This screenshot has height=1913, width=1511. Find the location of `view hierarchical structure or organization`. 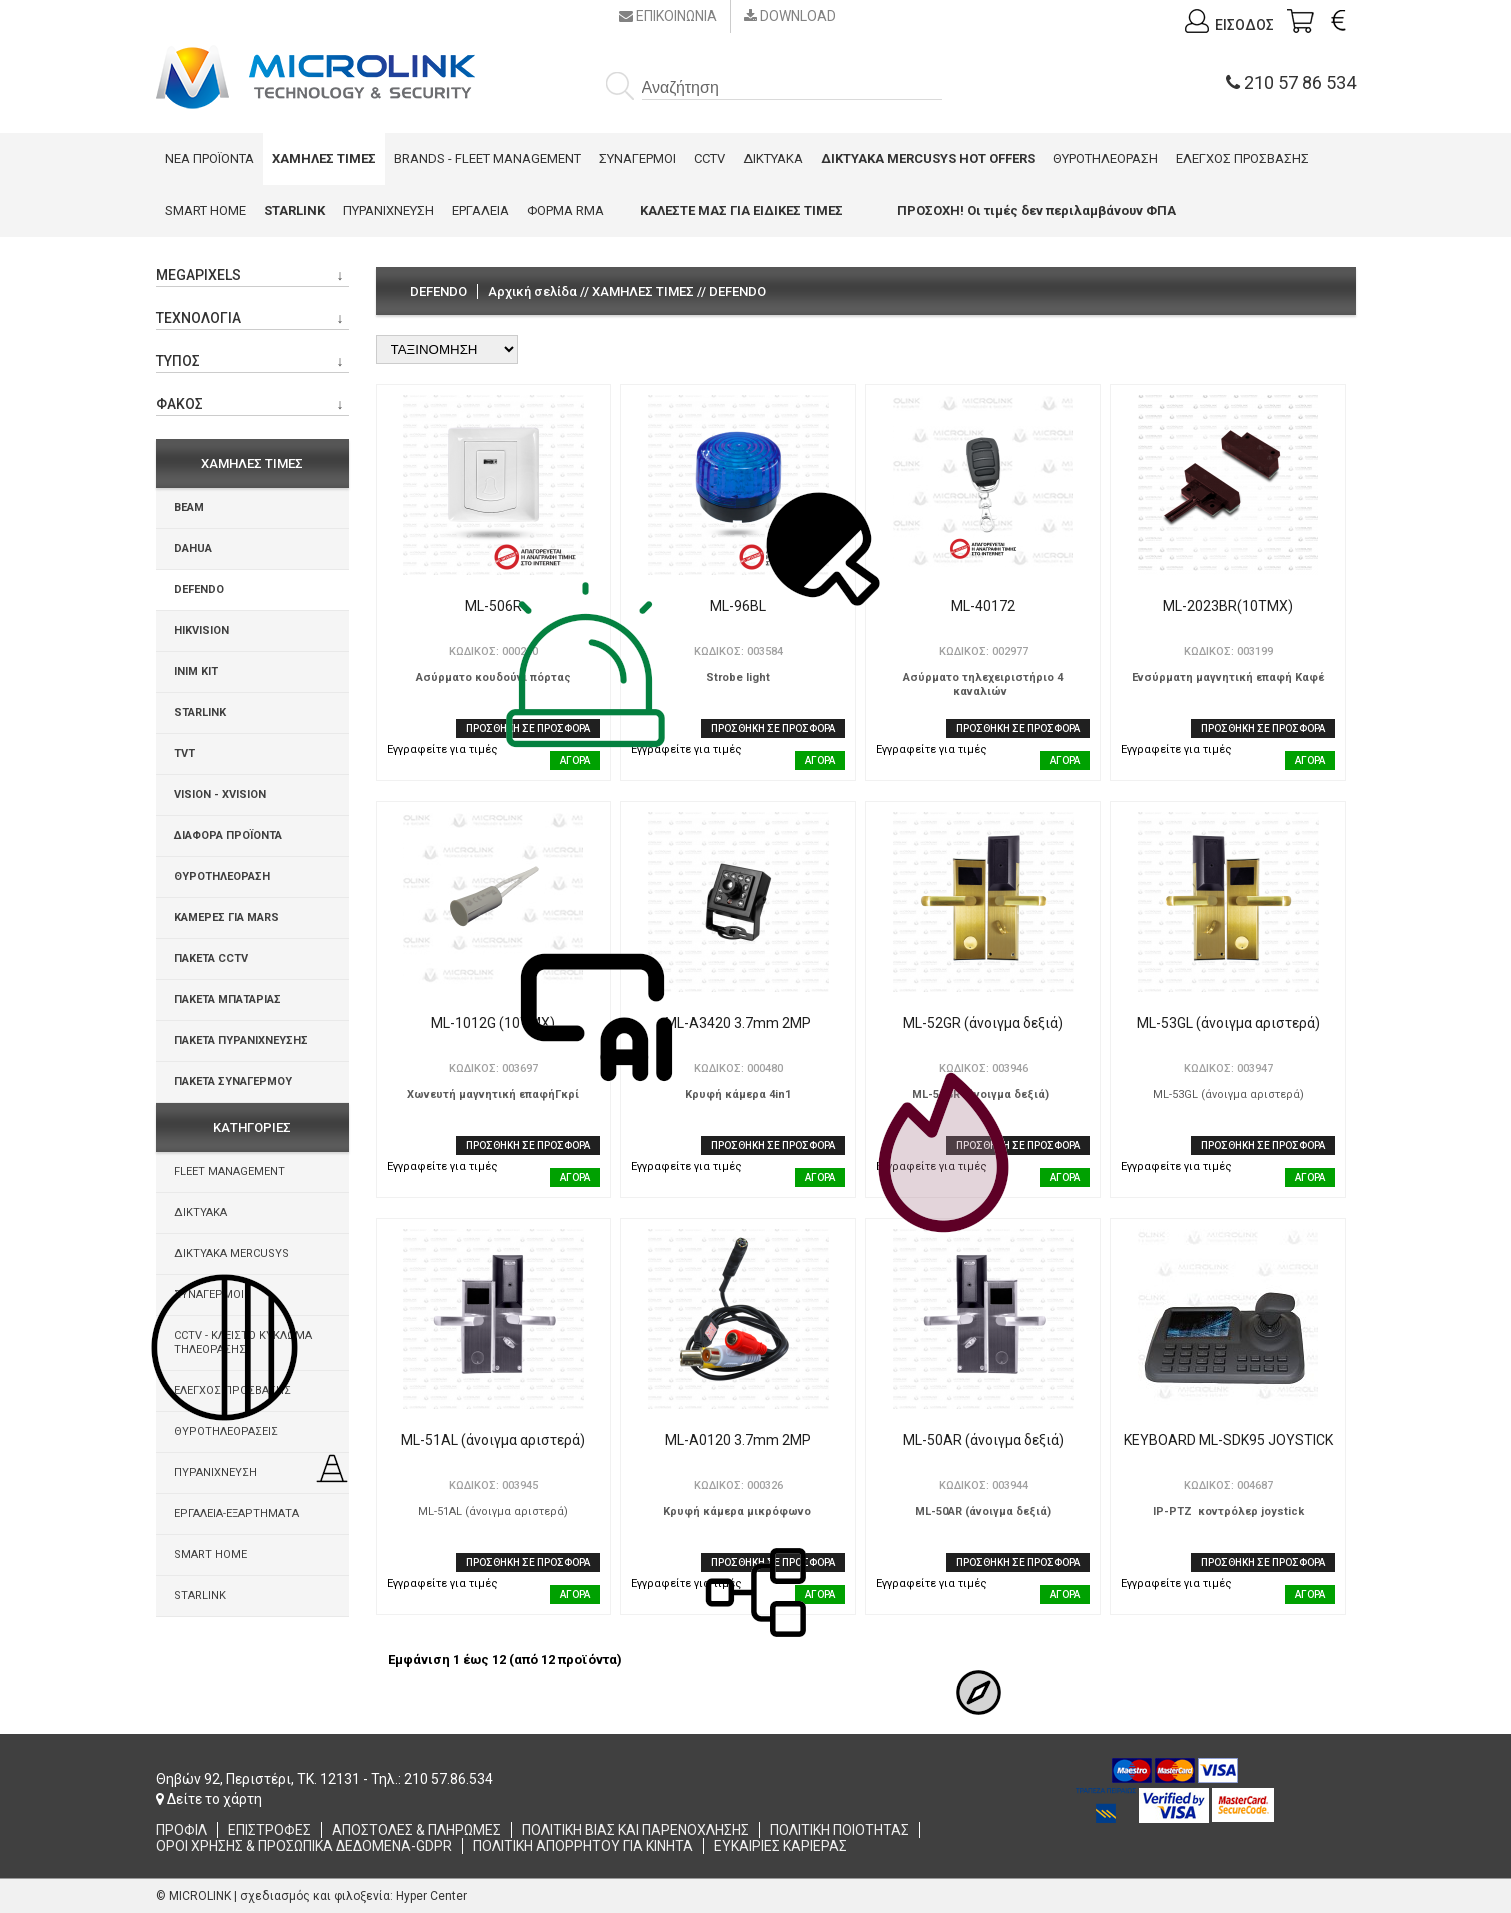

view hierarchical structure or organization is located at coordinates (761, 1592).